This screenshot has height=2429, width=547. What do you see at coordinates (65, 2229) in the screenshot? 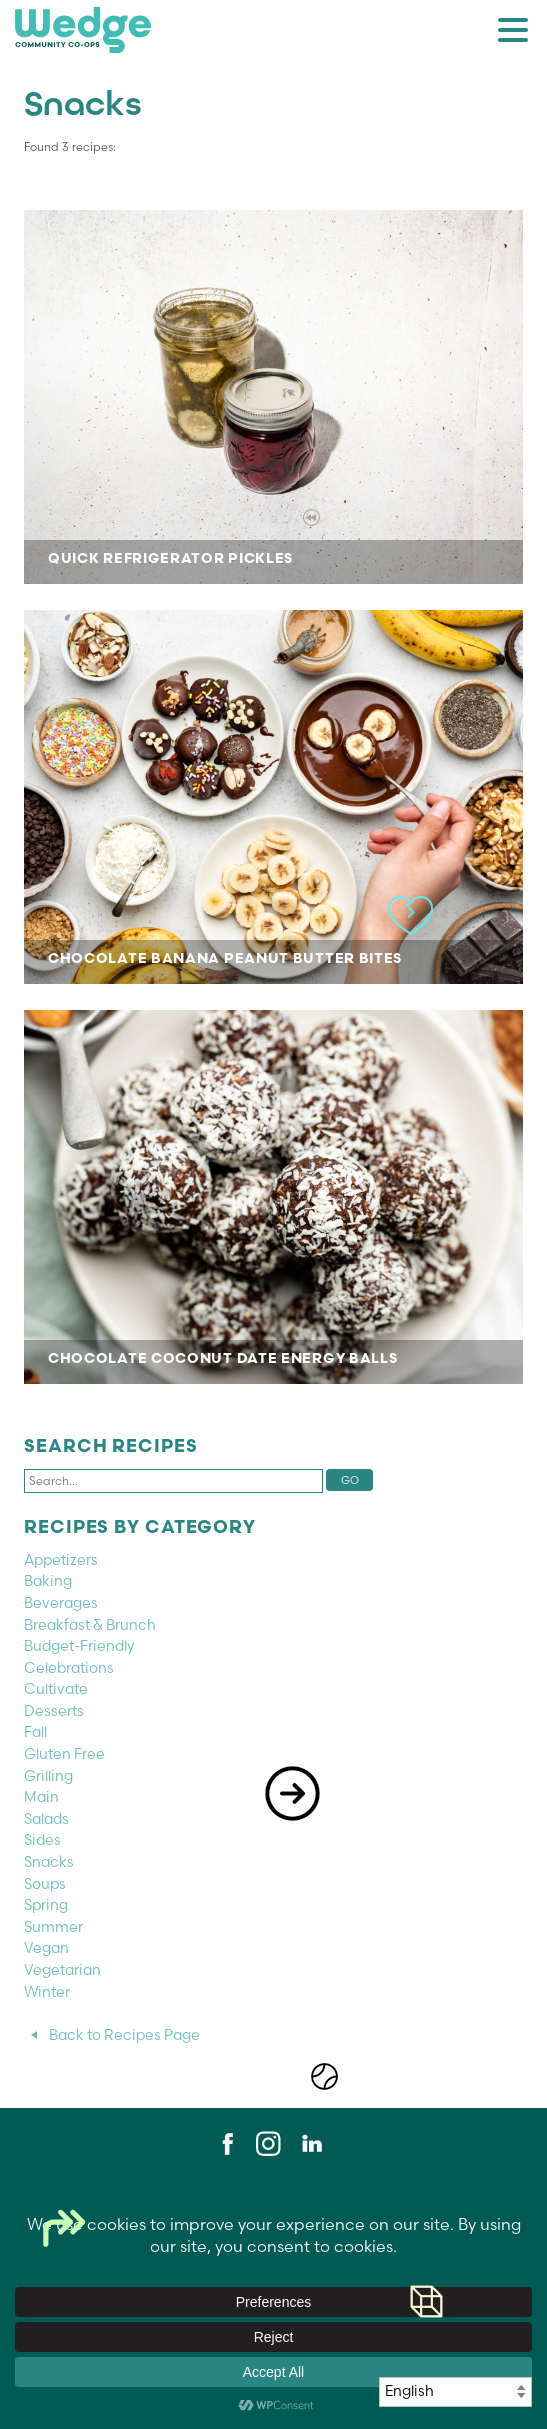
I see `forward message to multiple recipients` at bounding box center [65, 2229].